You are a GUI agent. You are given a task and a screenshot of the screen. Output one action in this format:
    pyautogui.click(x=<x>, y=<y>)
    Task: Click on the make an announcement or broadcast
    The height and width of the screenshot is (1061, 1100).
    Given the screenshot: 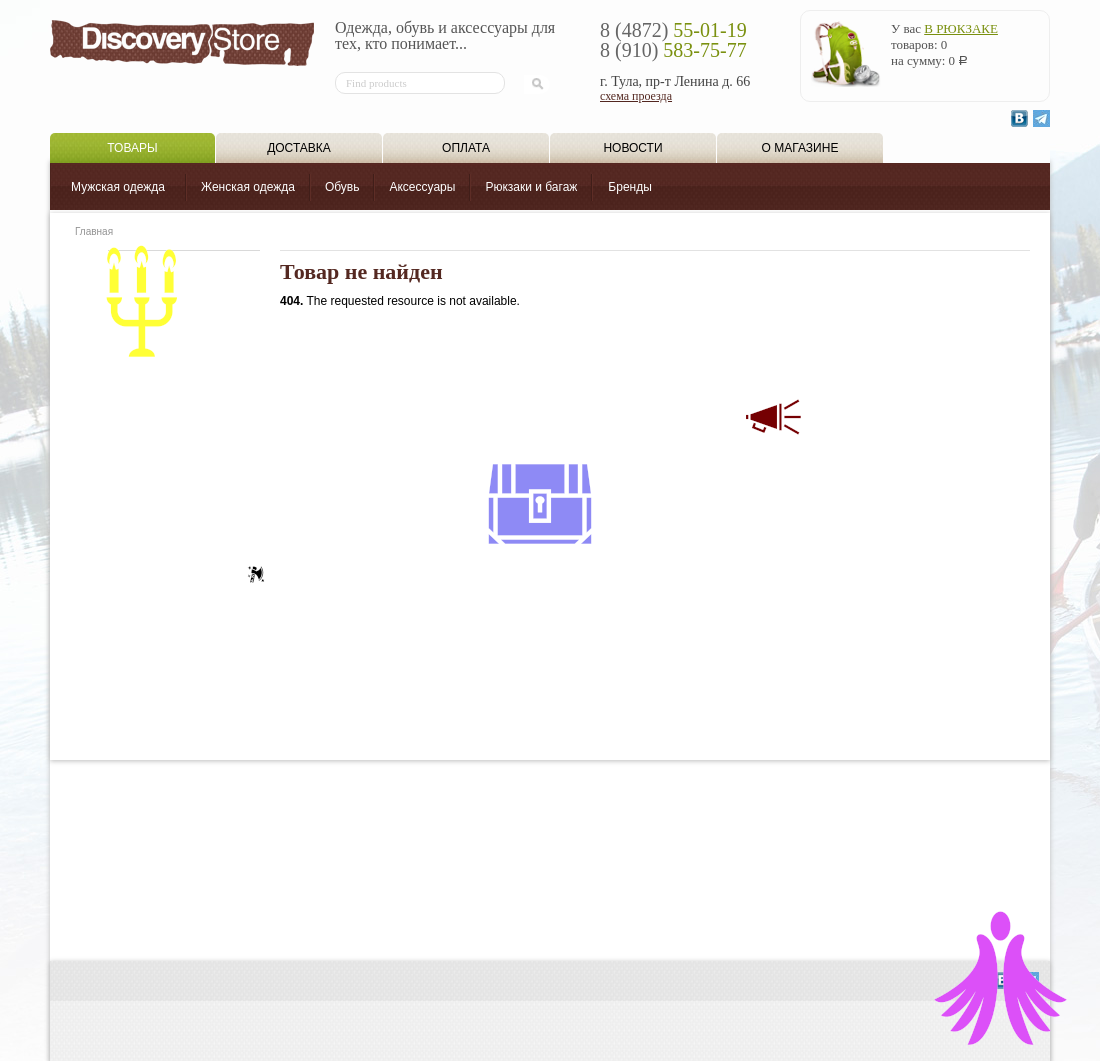 What is the action you would take?
    pyautogui.click(x=774, y=417)
    